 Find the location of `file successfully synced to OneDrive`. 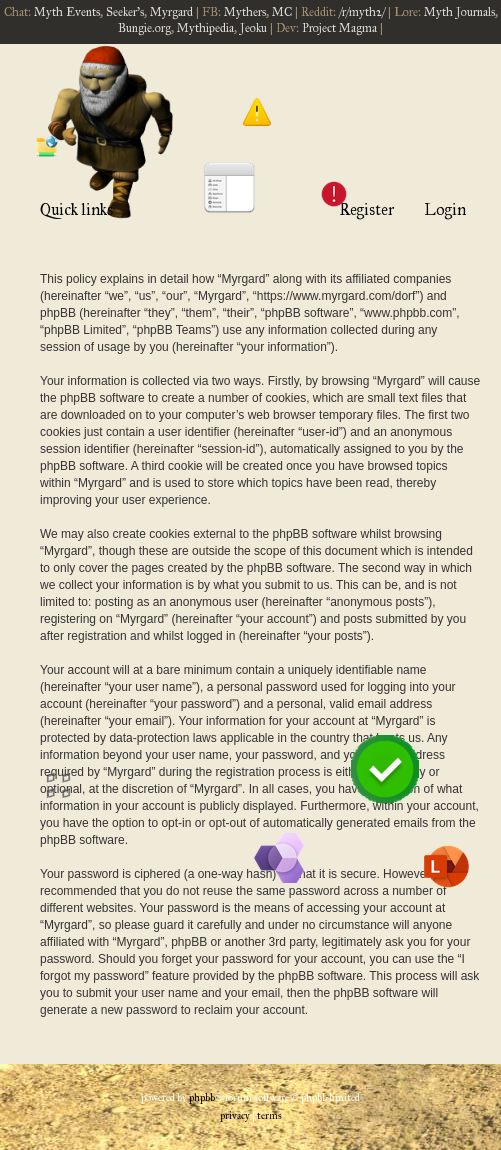

file successfully synced to OneDrive is located at coordinates (385, 769).